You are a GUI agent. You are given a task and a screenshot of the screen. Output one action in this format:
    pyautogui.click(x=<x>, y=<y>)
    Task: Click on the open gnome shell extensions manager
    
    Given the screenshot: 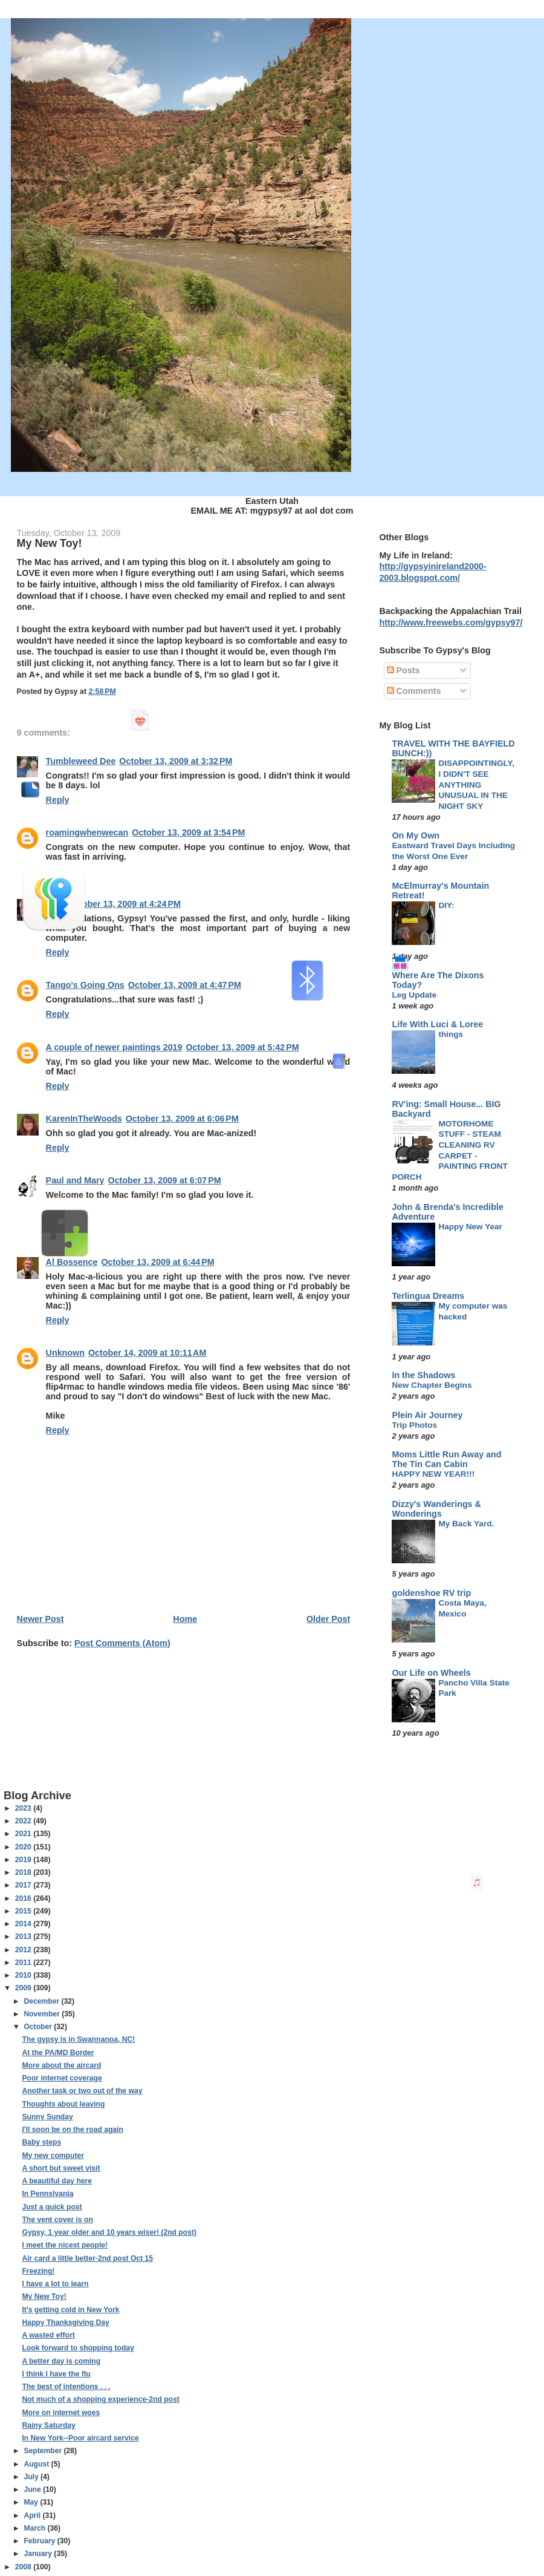 What is the action you would take?
    pyautogui.click(x=65, y=1233)
    